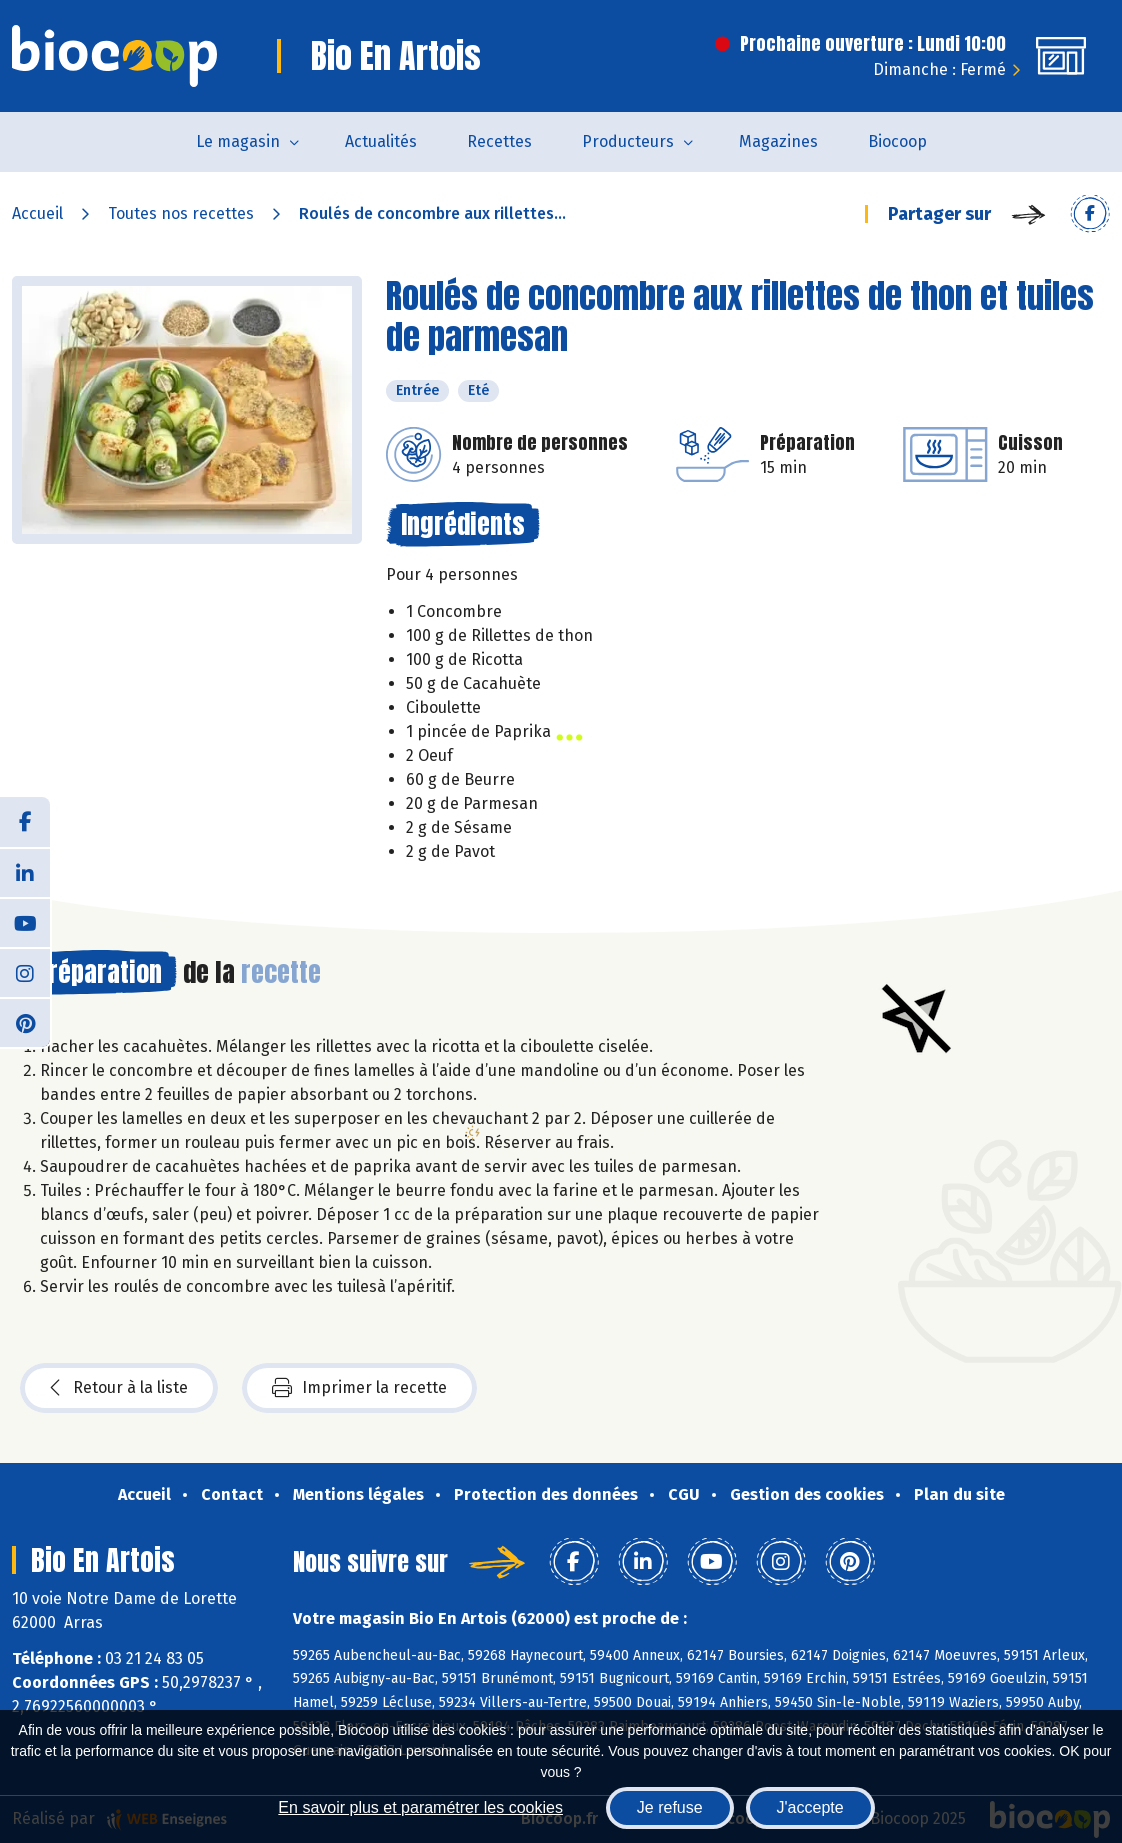 Image resolution: width=1122 pixels, height=1843 pixels. What do you see at coordinates (914, 1021) in the screenshot?
I see `location sharing is disabled` at bounding box center [914, 1021].